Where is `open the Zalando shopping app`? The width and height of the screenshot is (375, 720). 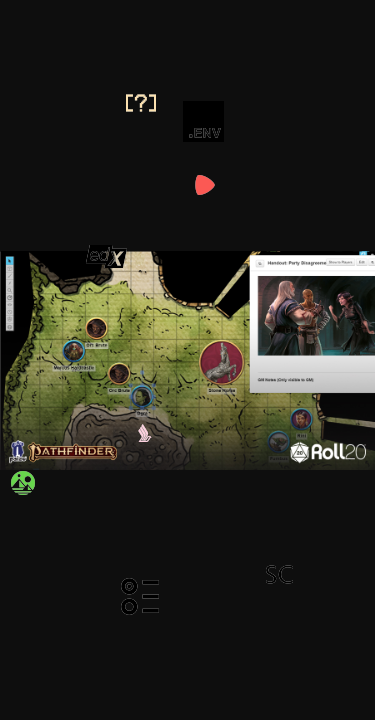
open the Zalando shopping app is located at coordinates (205, 185).